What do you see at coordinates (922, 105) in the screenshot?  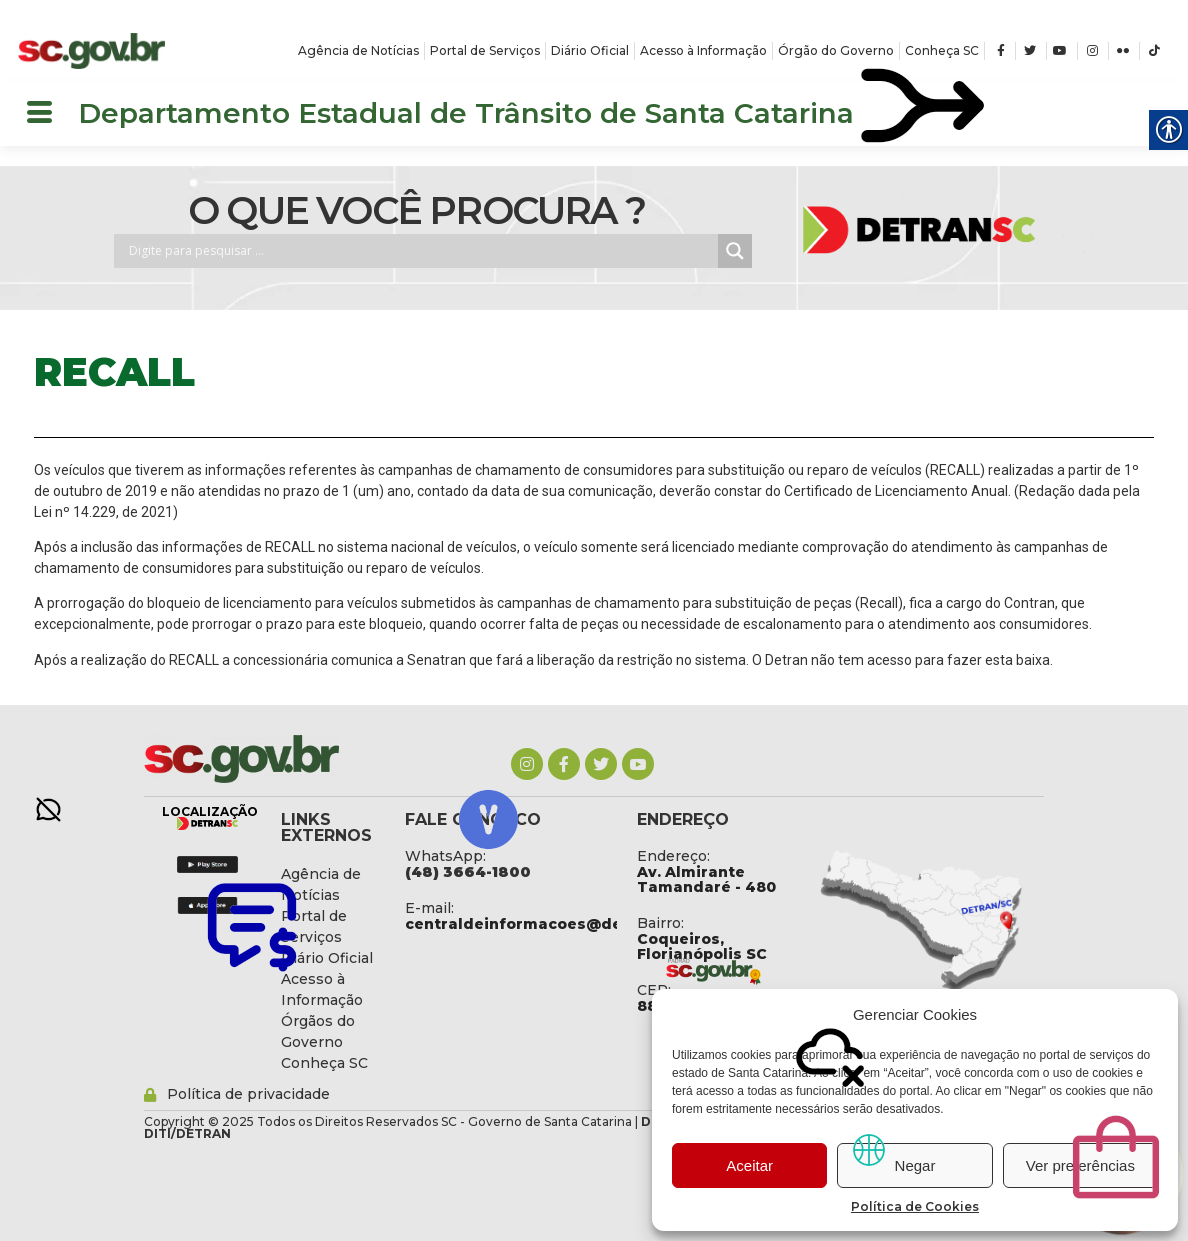 I see `merge or combine selected items` at bounding box center [922, 105].